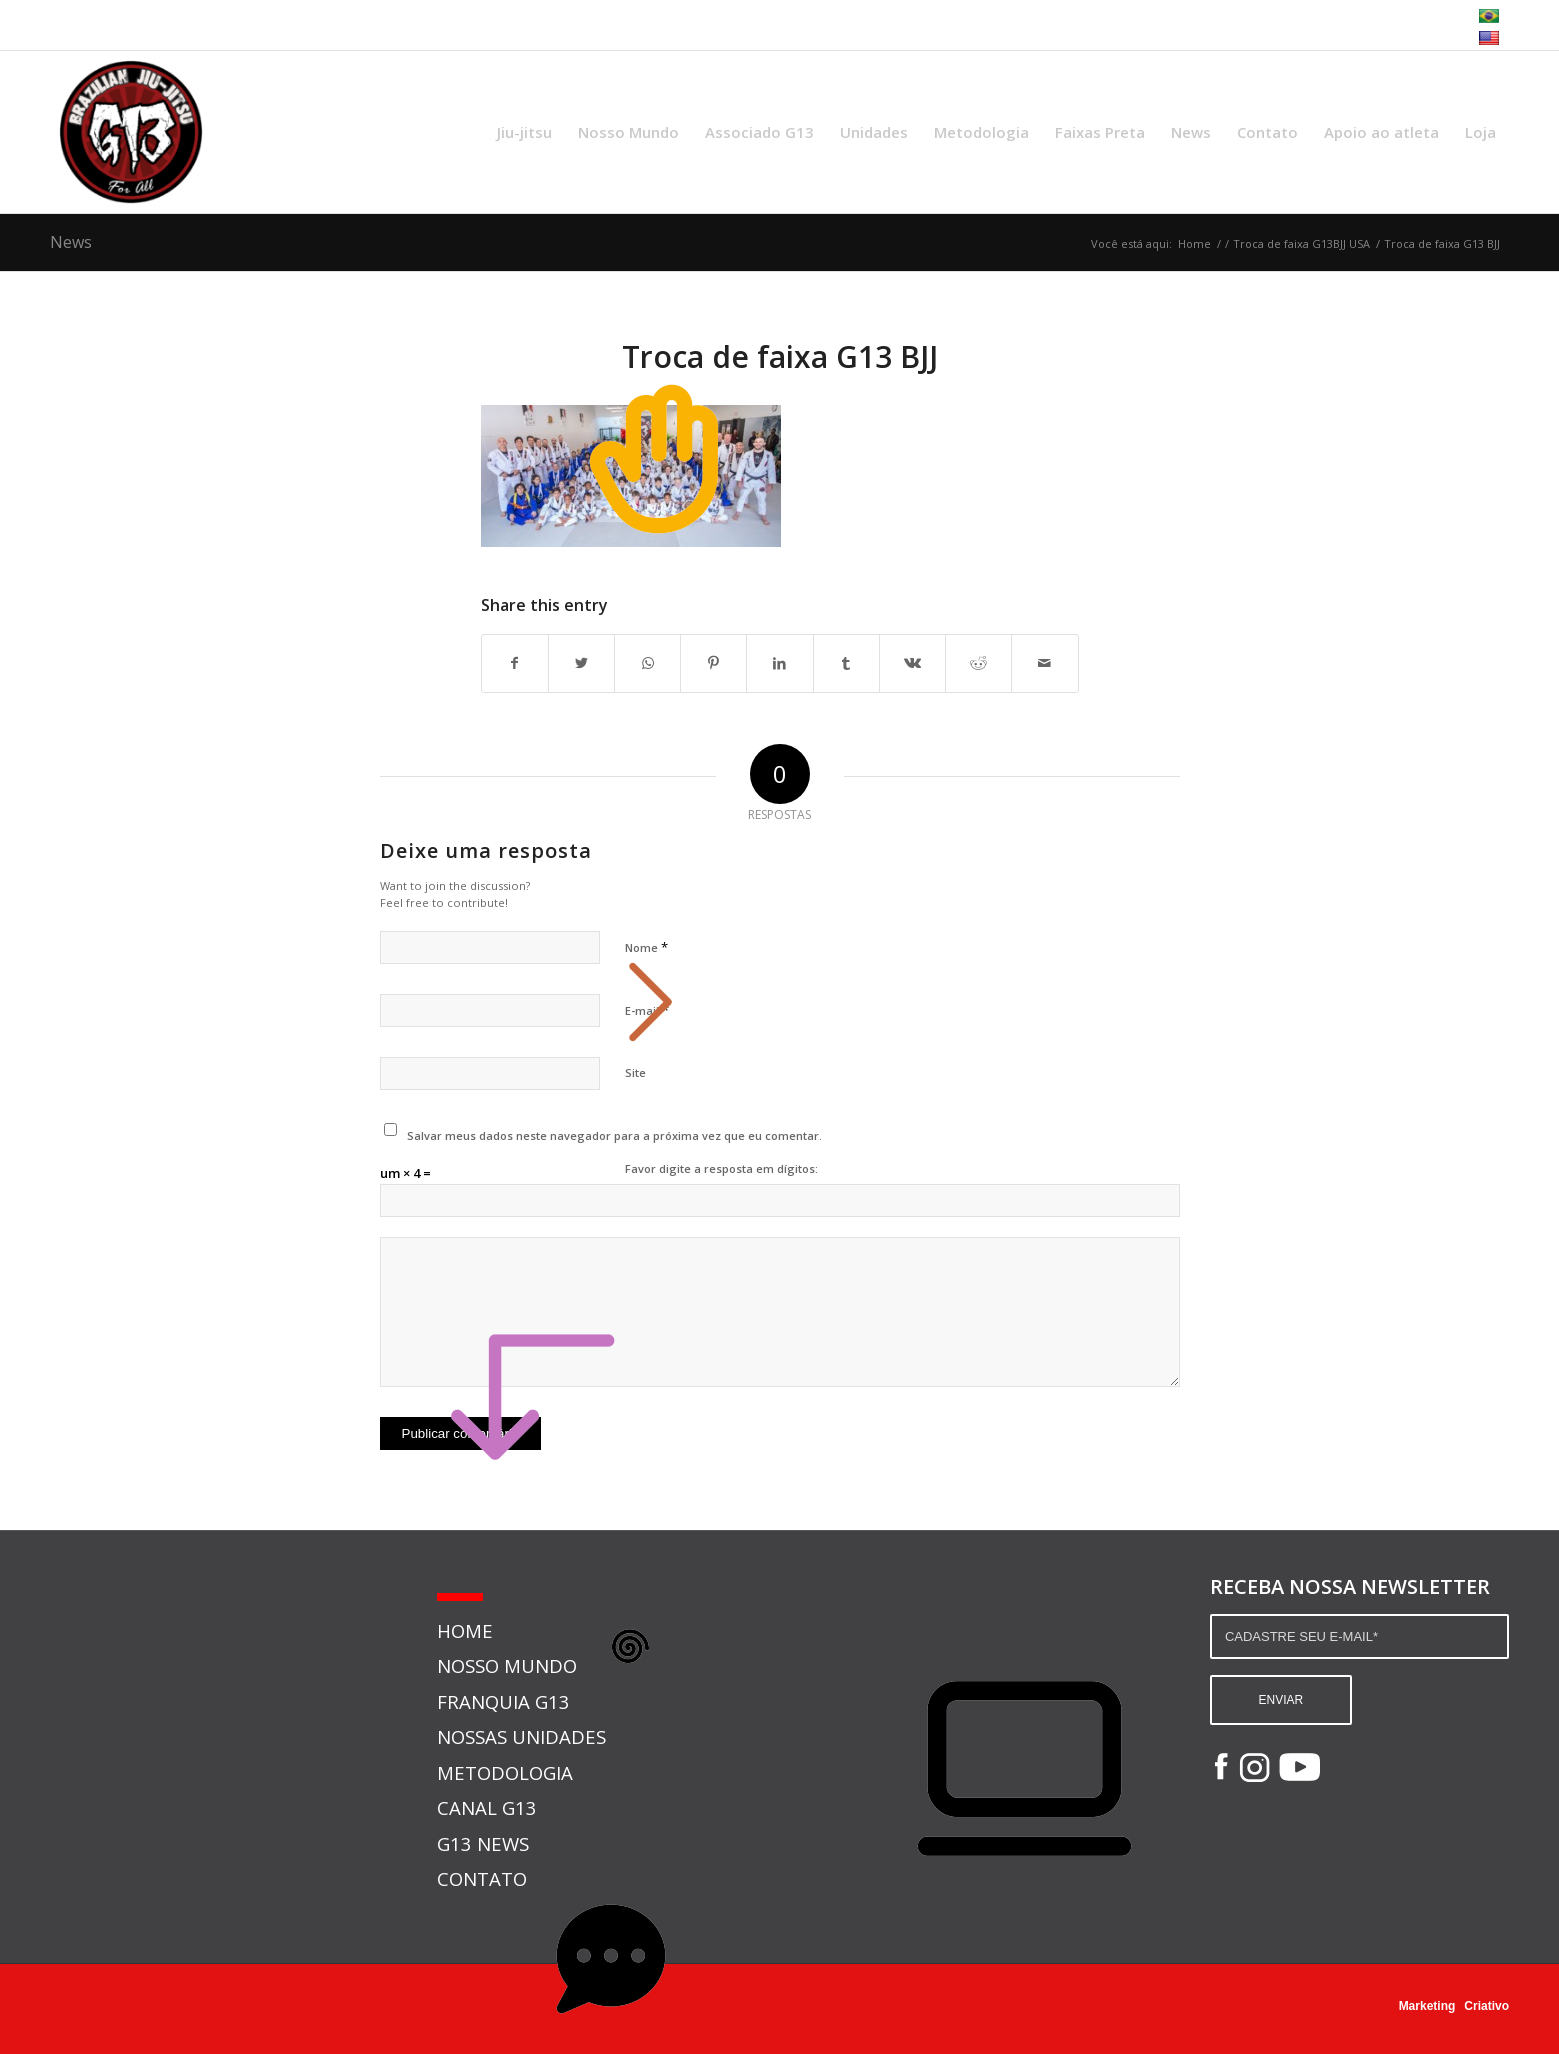  What do you see at coordinates (526, 1384) in the screenshot?
I see `navigate back and down in a menu hierarchy` at bounding box center [526, 1384].